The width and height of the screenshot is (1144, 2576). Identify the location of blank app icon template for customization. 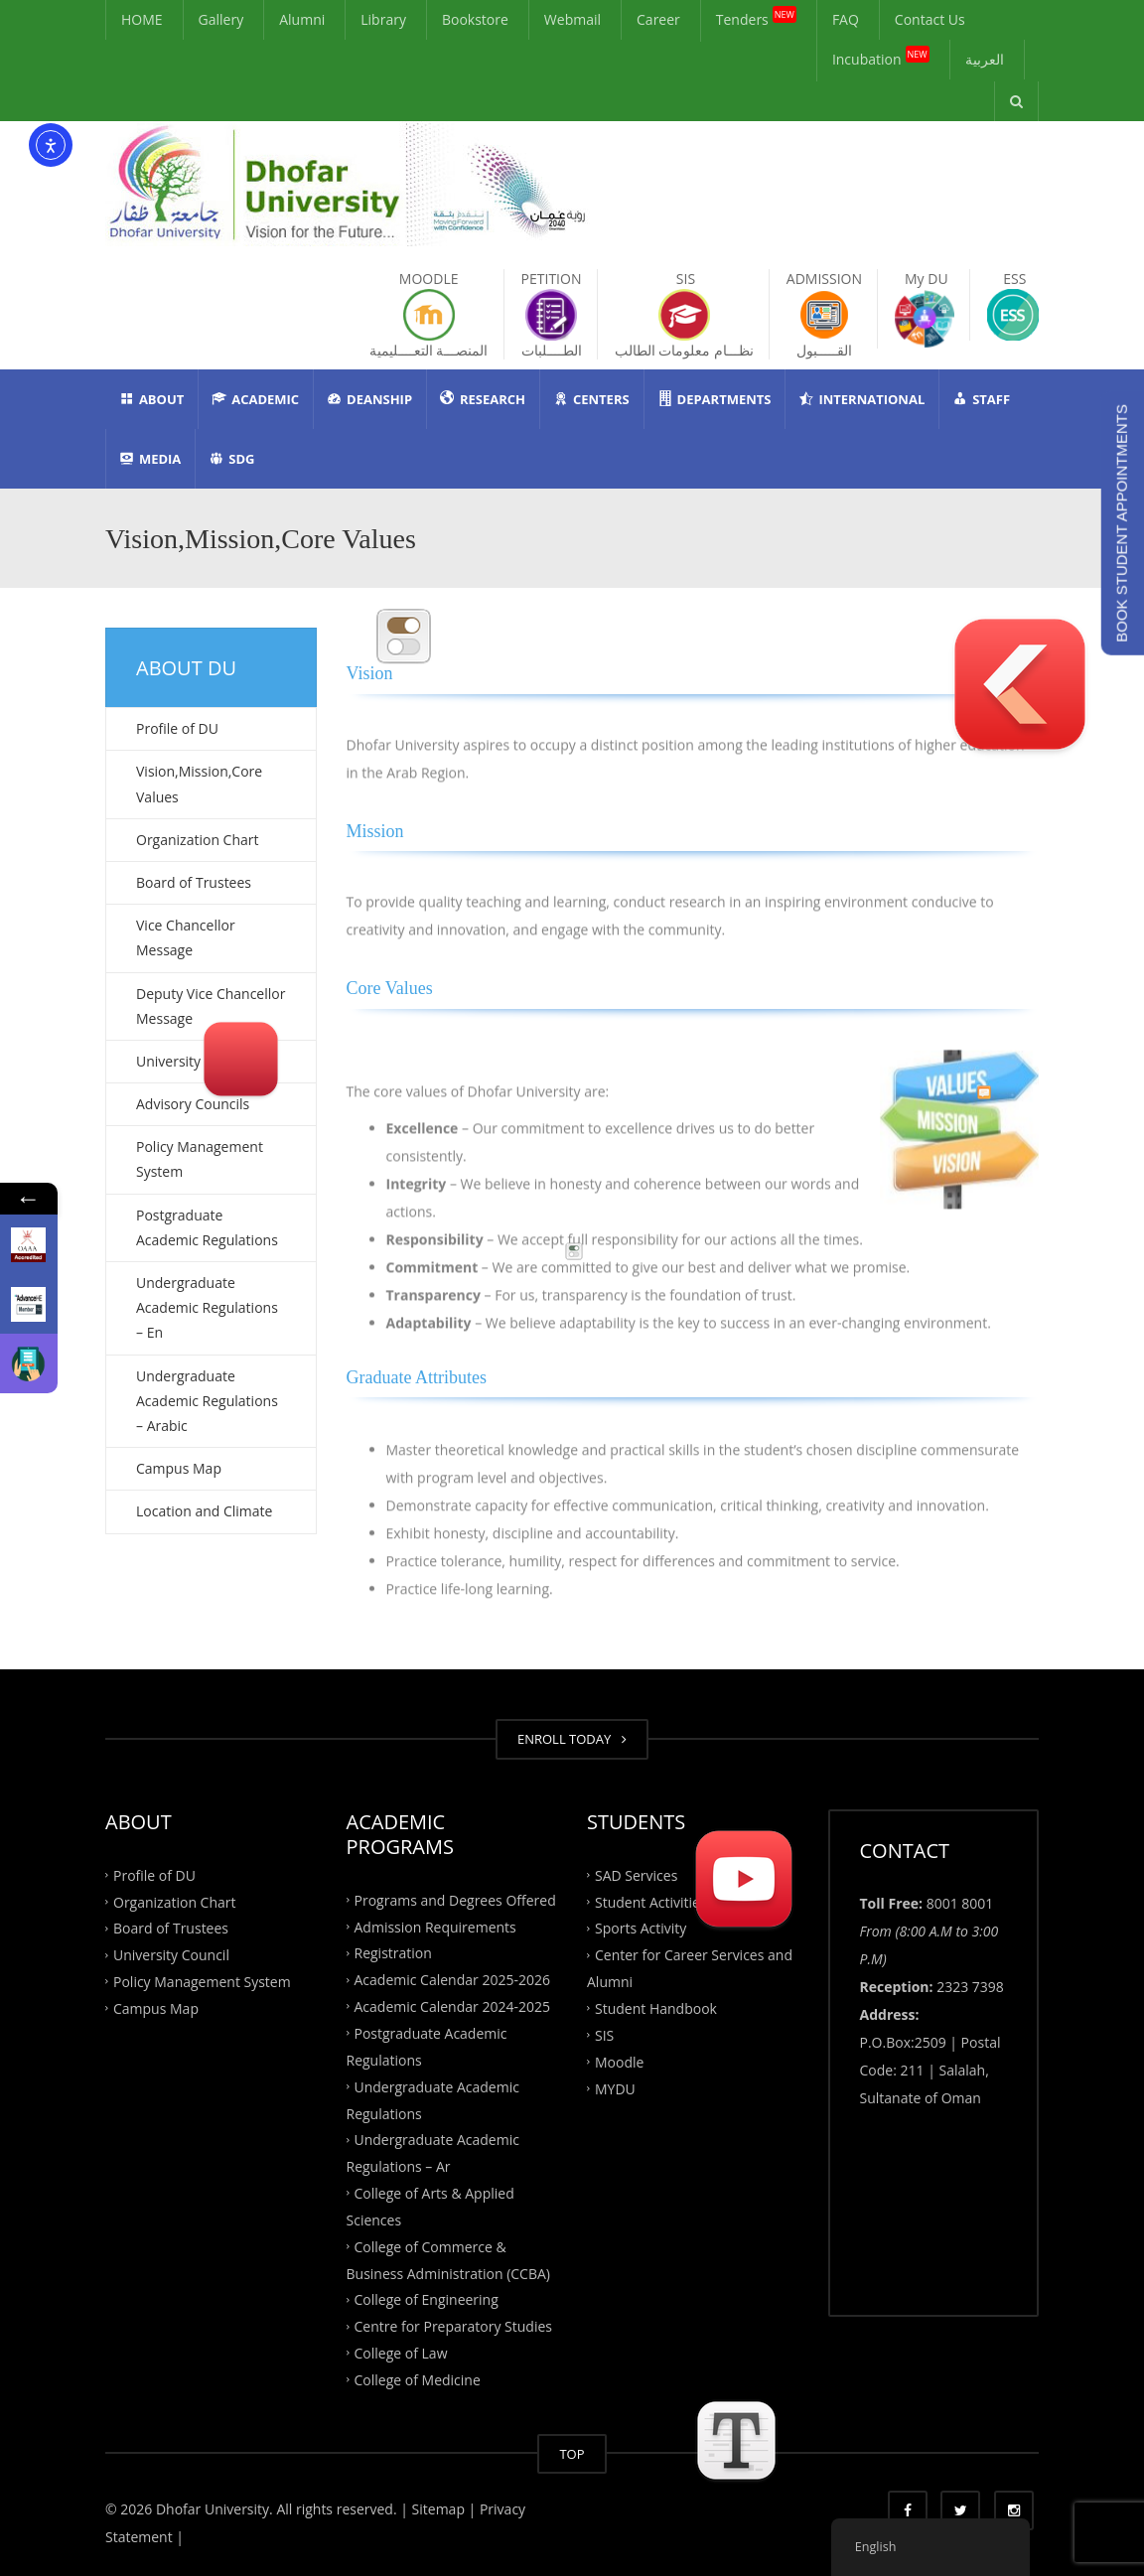
(240, 1059).